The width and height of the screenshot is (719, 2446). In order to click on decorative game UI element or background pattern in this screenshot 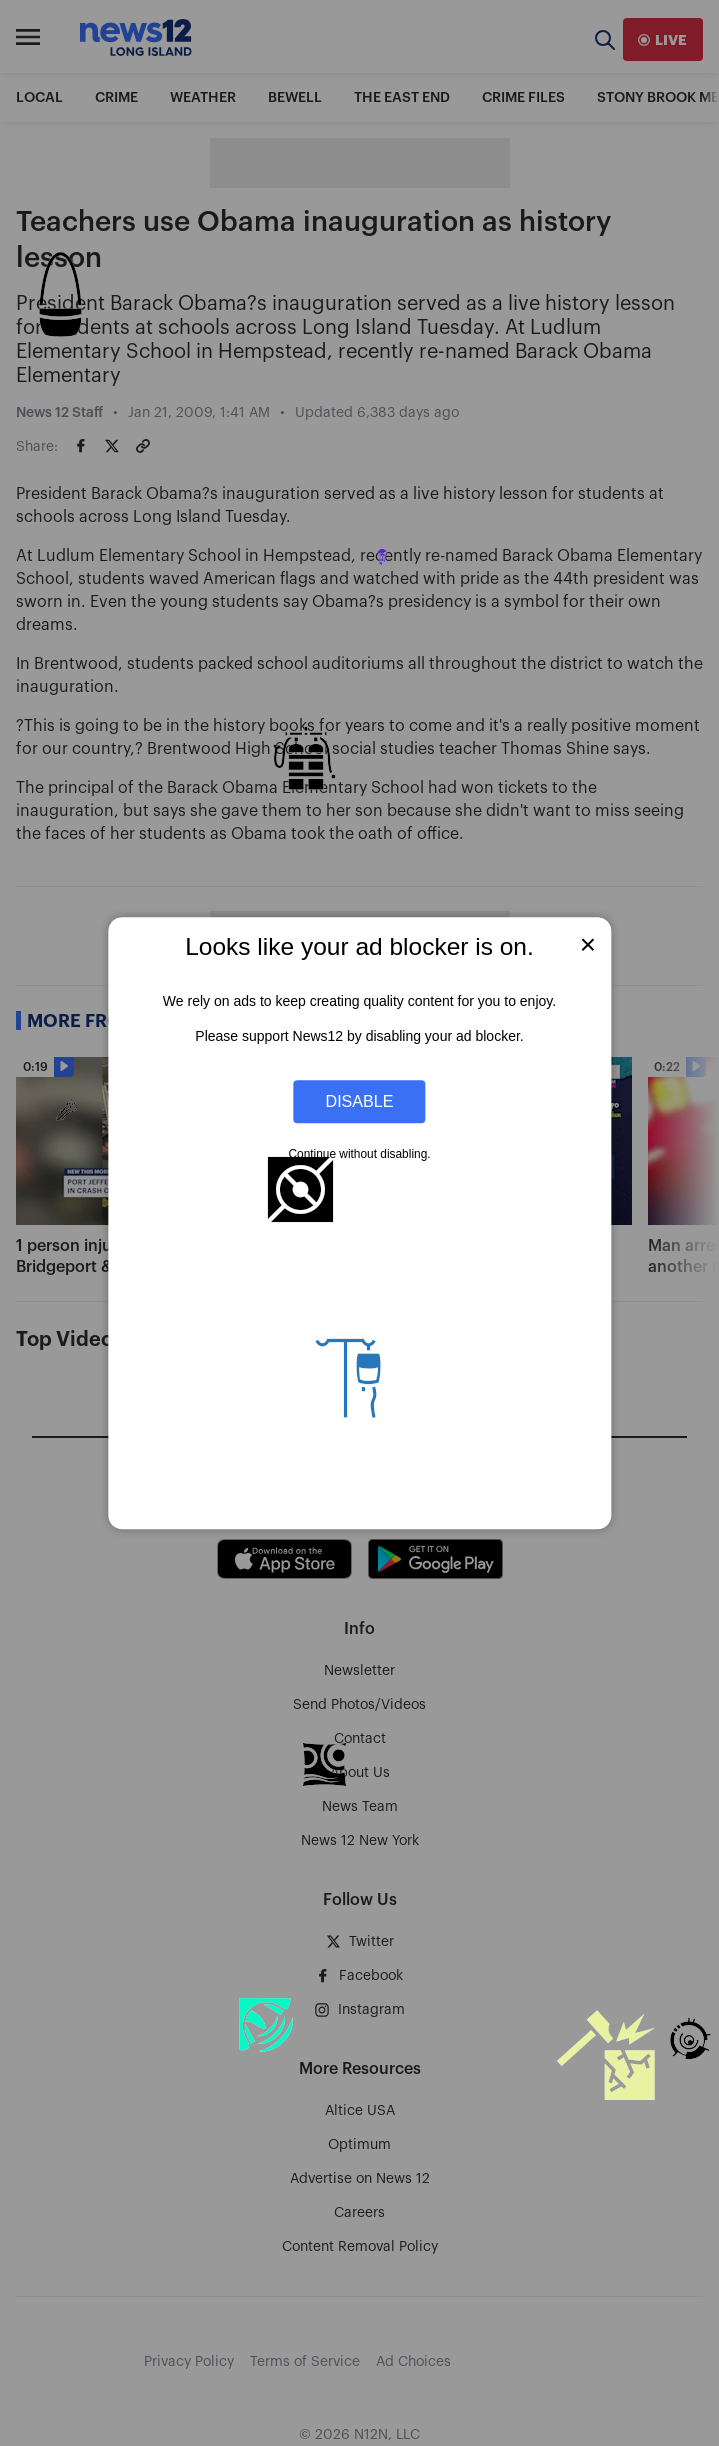, I will do `click(324, 1764)`.